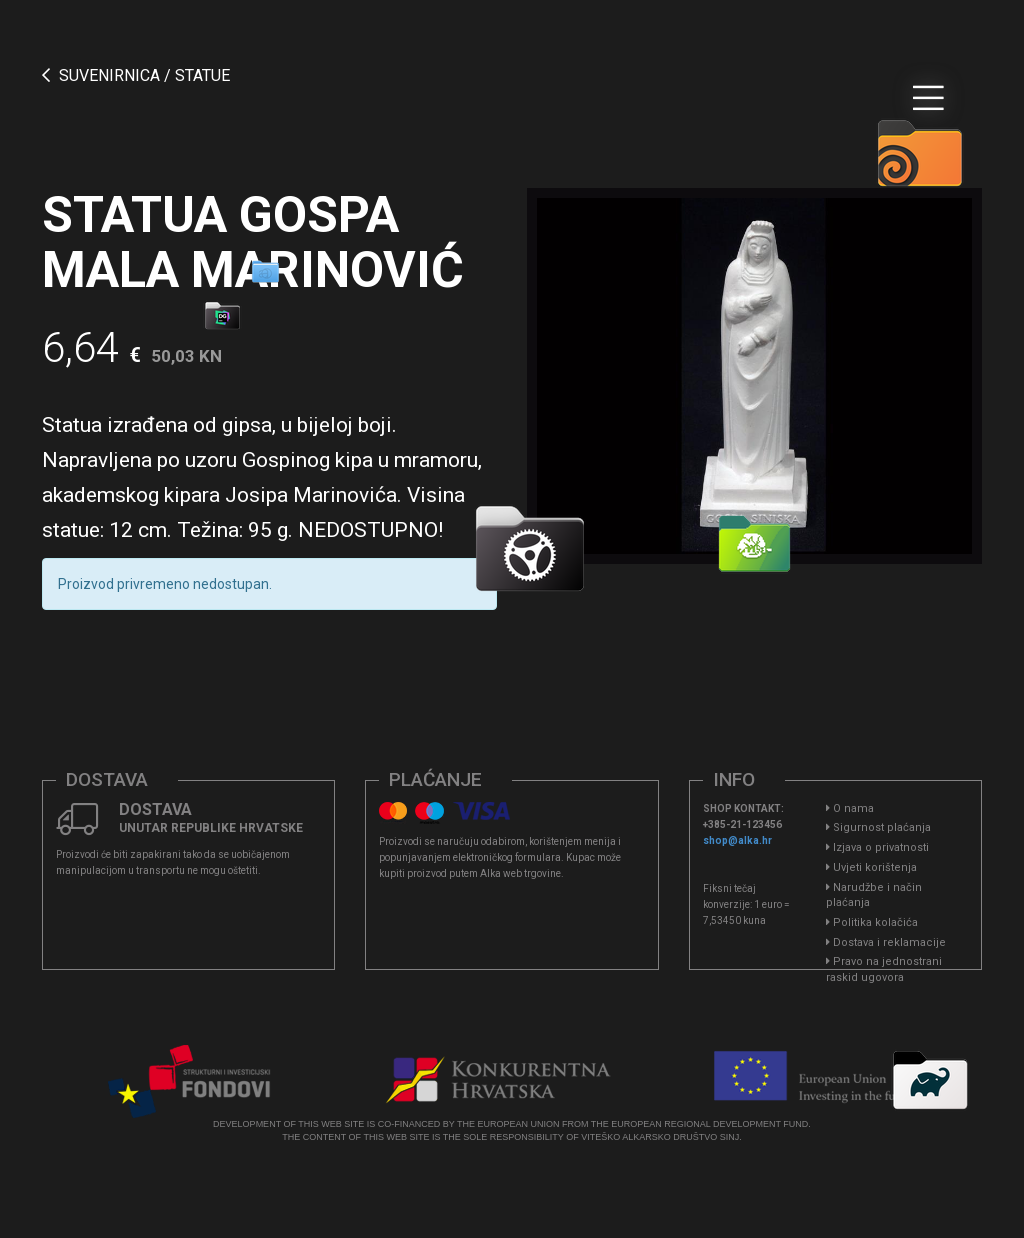 The height and width of the screenshot is (1238, 1024). I want to click on folder containing gradle build files, so click(930, 1082).